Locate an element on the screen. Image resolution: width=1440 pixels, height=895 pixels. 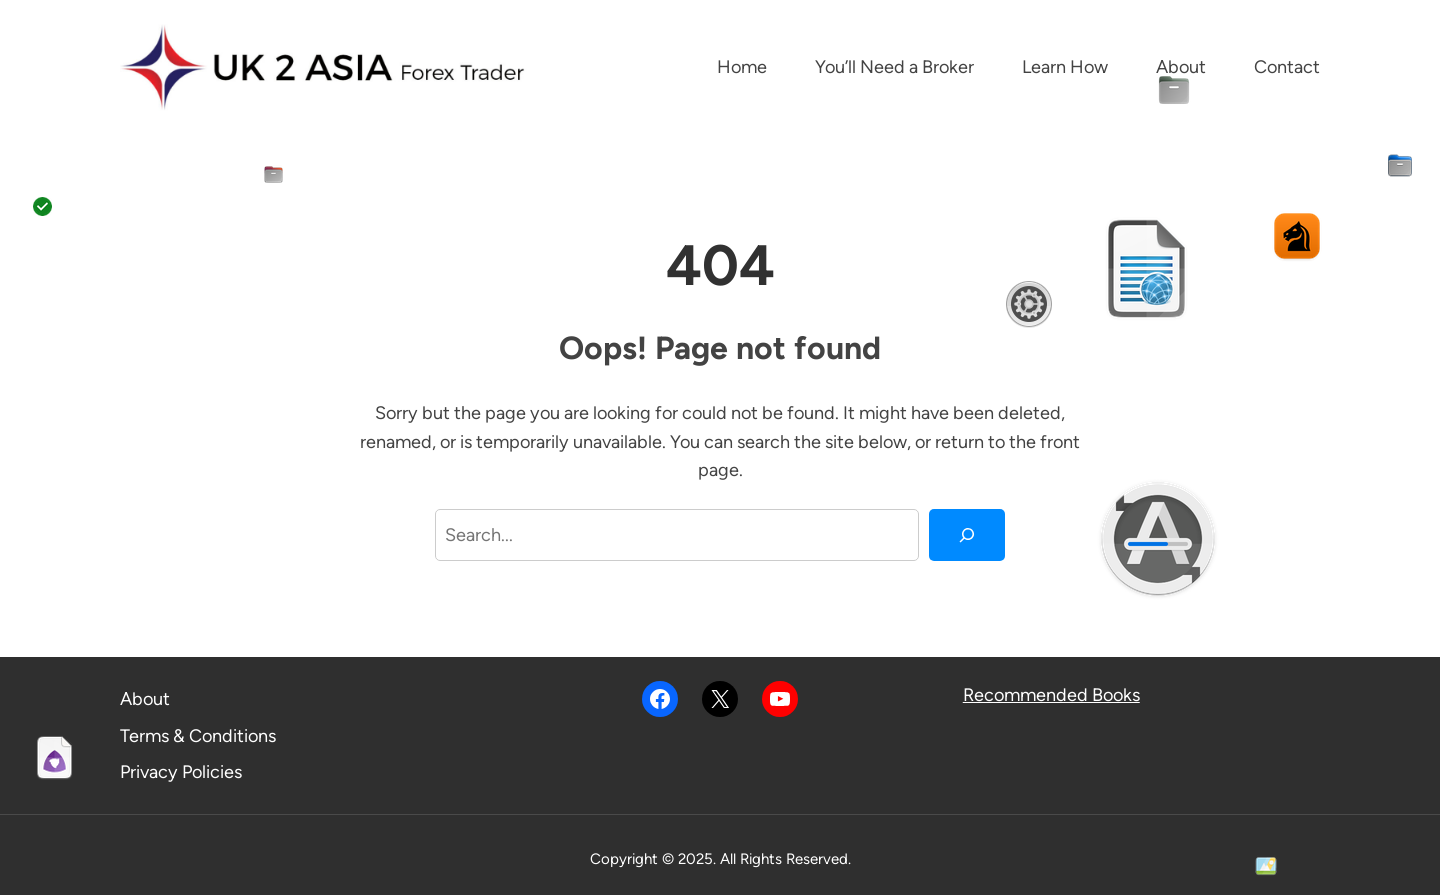
confirm or accept an action is located at coordinates (42, 206).